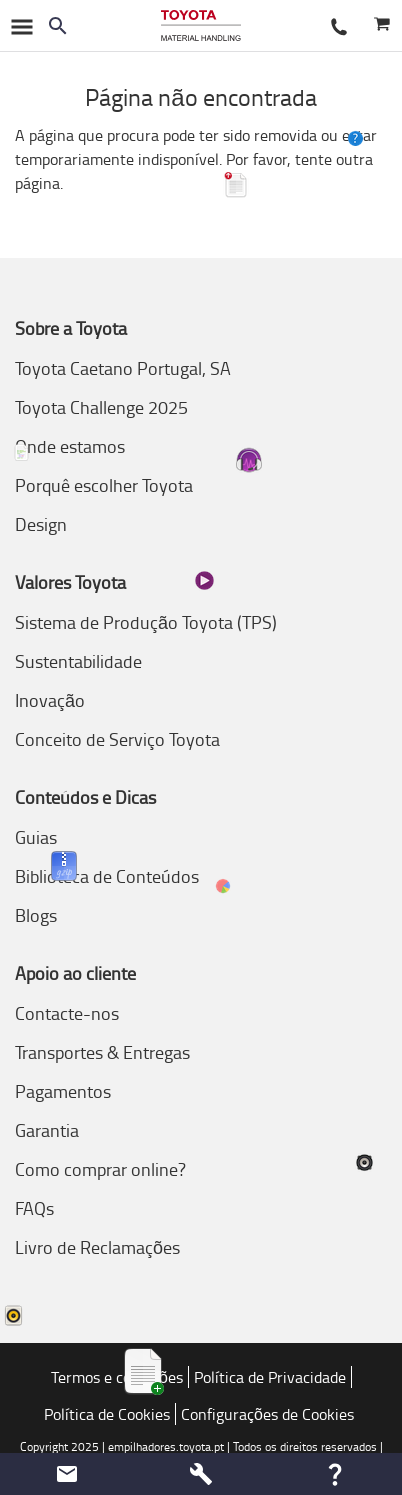  I want to click on indicates a COBOL source code file, so click(21, 452).